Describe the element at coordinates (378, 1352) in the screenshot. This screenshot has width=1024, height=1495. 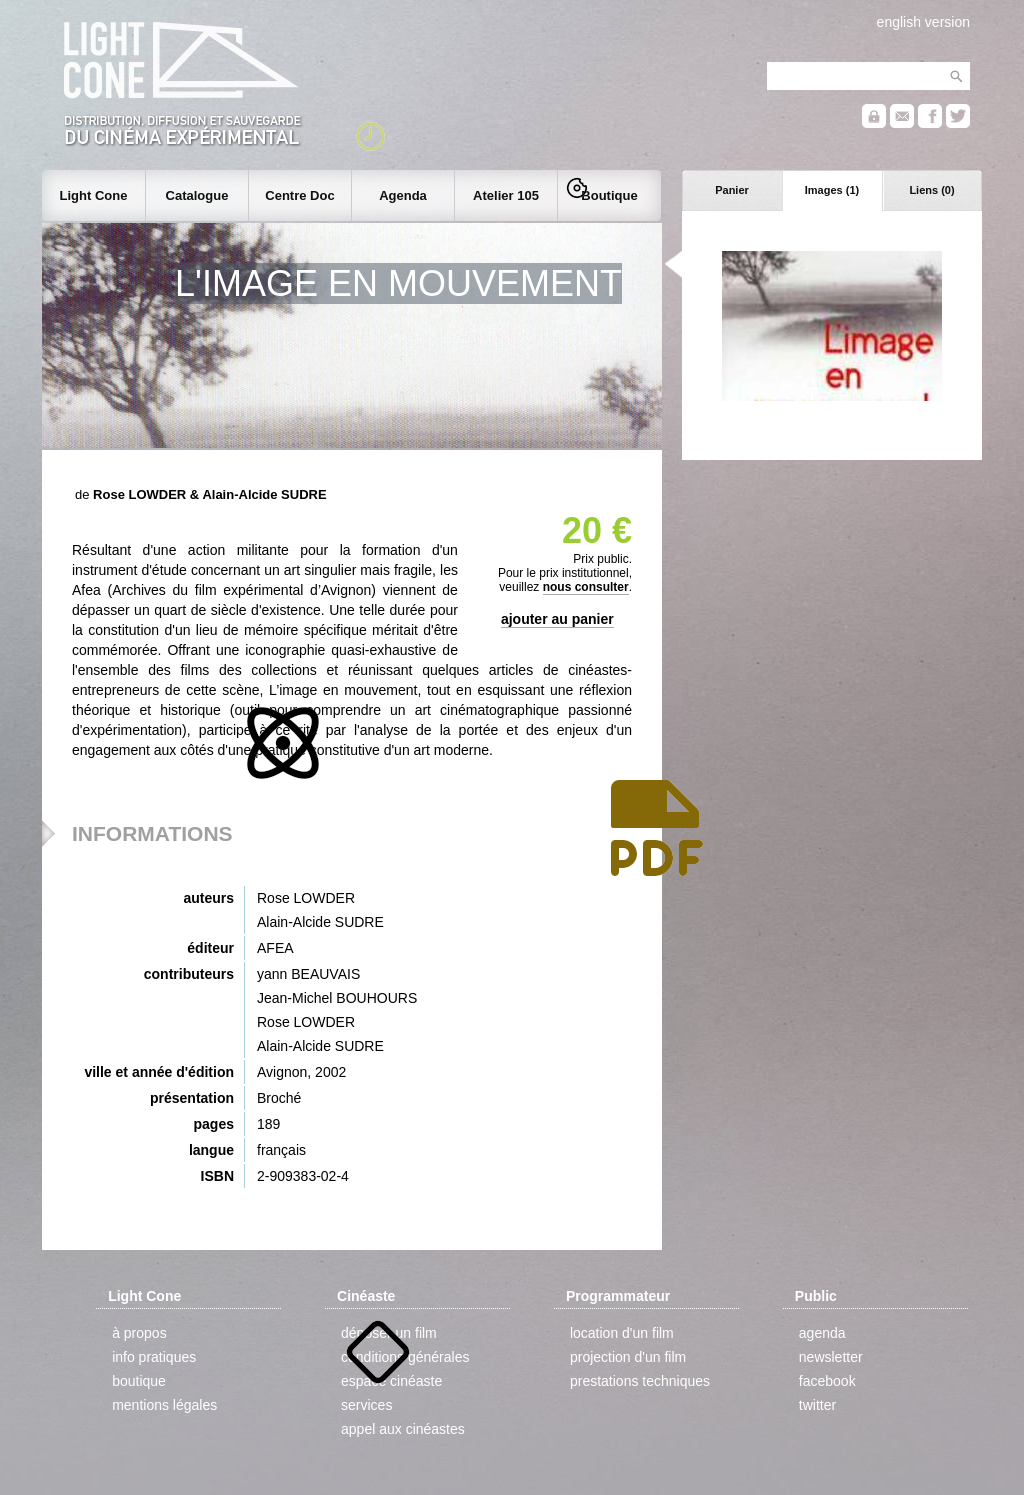
I see `indicates premium or VIP membership status` at that location.